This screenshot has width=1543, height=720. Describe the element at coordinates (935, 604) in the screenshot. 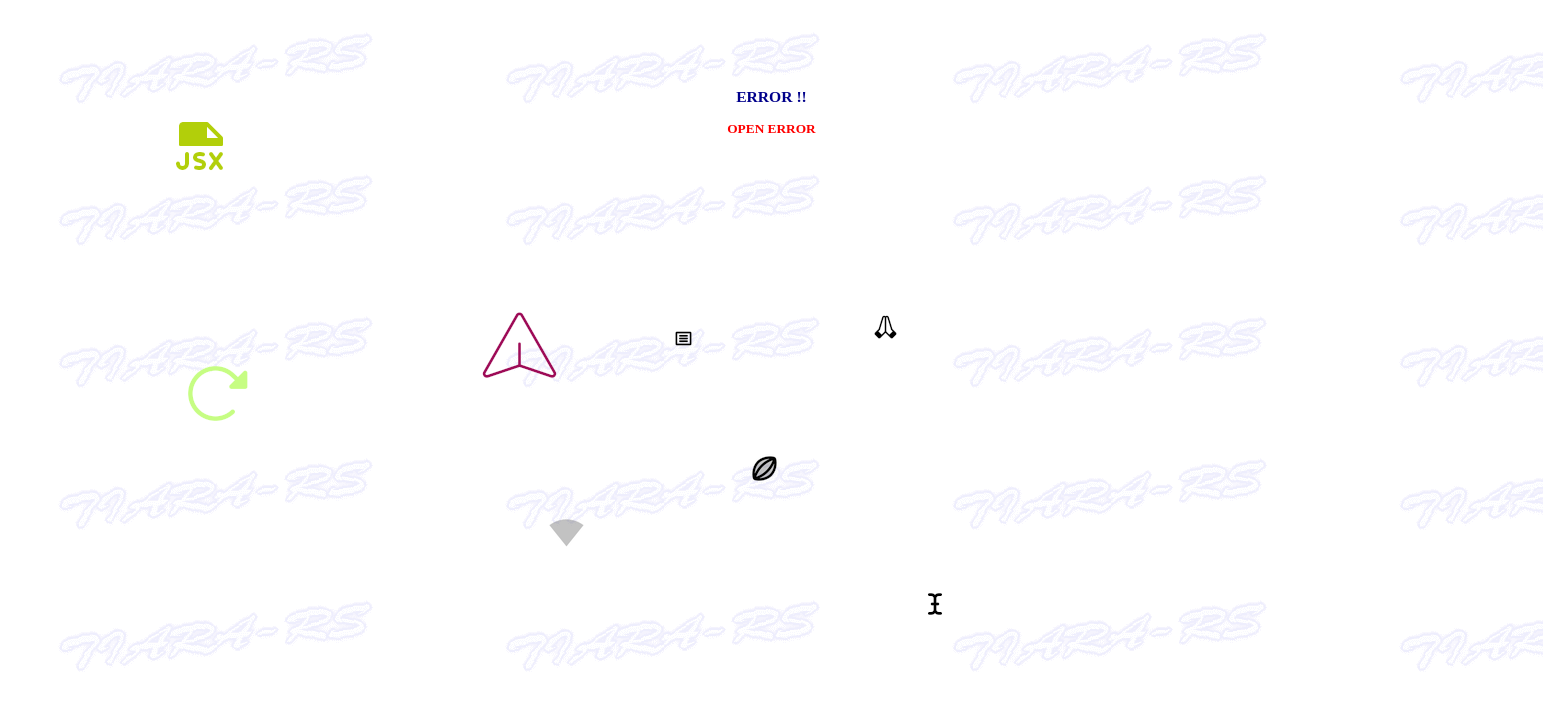

I see `text input field is active` at that location.